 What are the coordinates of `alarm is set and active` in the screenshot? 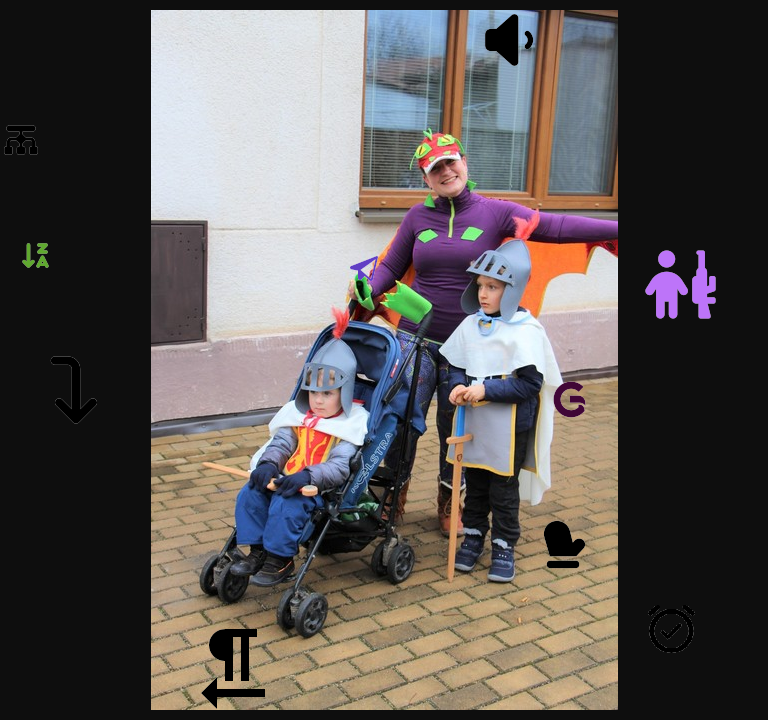 It's located at (671, 628).